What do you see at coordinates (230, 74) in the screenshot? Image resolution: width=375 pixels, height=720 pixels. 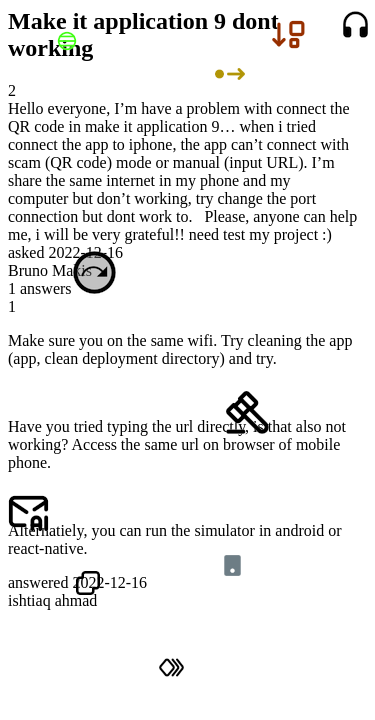 I see `move item to the right` at bounding box center [230, 74].